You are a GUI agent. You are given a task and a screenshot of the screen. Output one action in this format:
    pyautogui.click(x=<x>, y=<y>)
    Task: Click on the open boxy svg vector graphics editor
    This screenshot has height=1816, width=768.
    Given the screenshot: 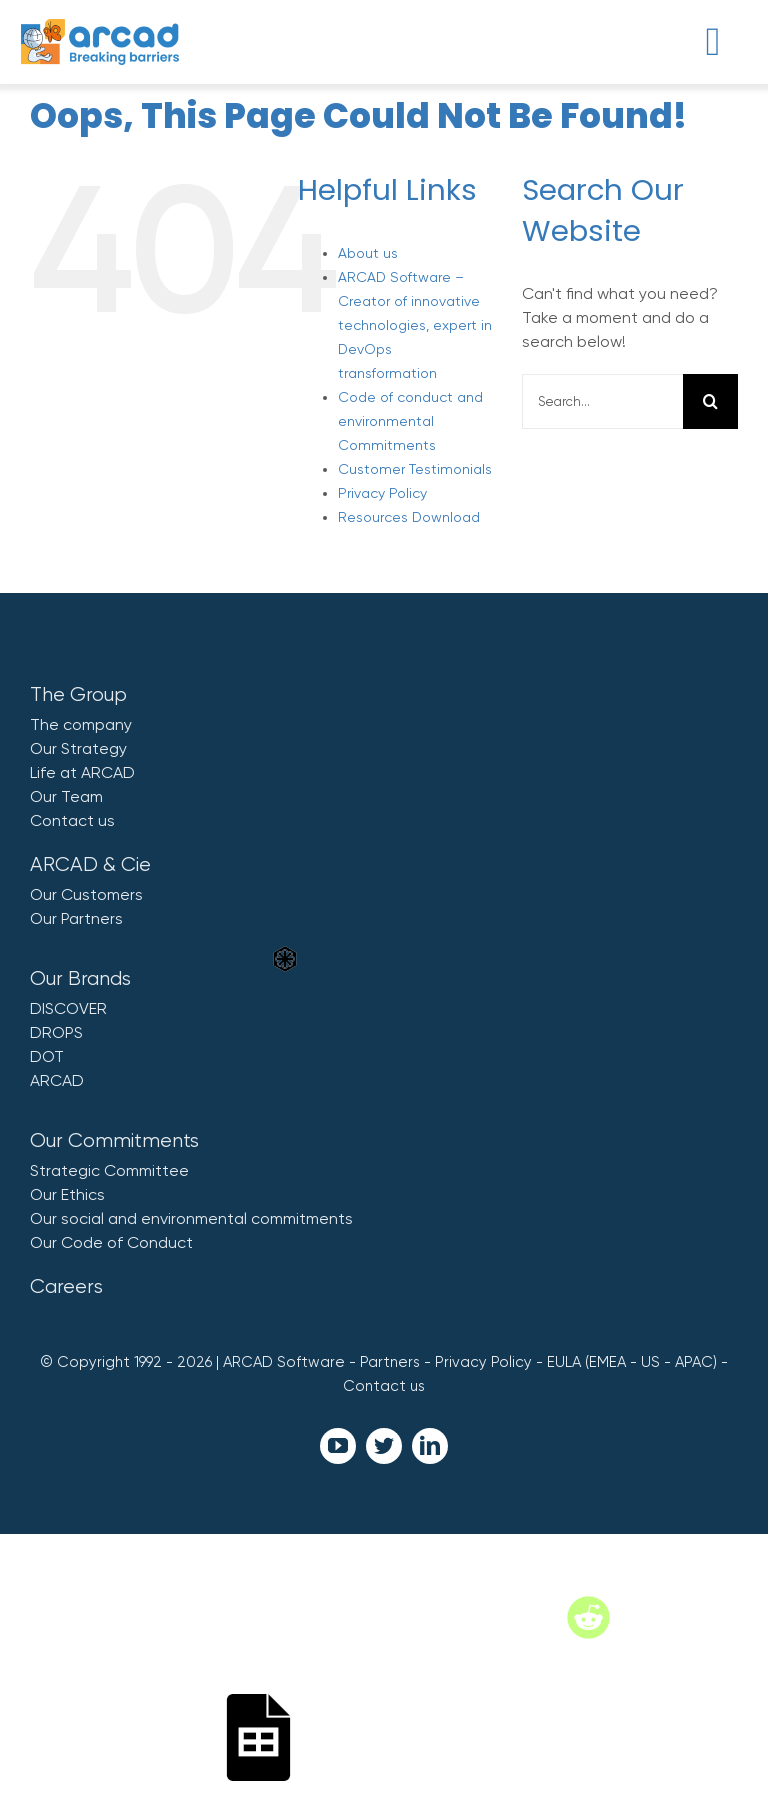 What is the action you would take?
    pyautogui.click(x=285, y=959)
    